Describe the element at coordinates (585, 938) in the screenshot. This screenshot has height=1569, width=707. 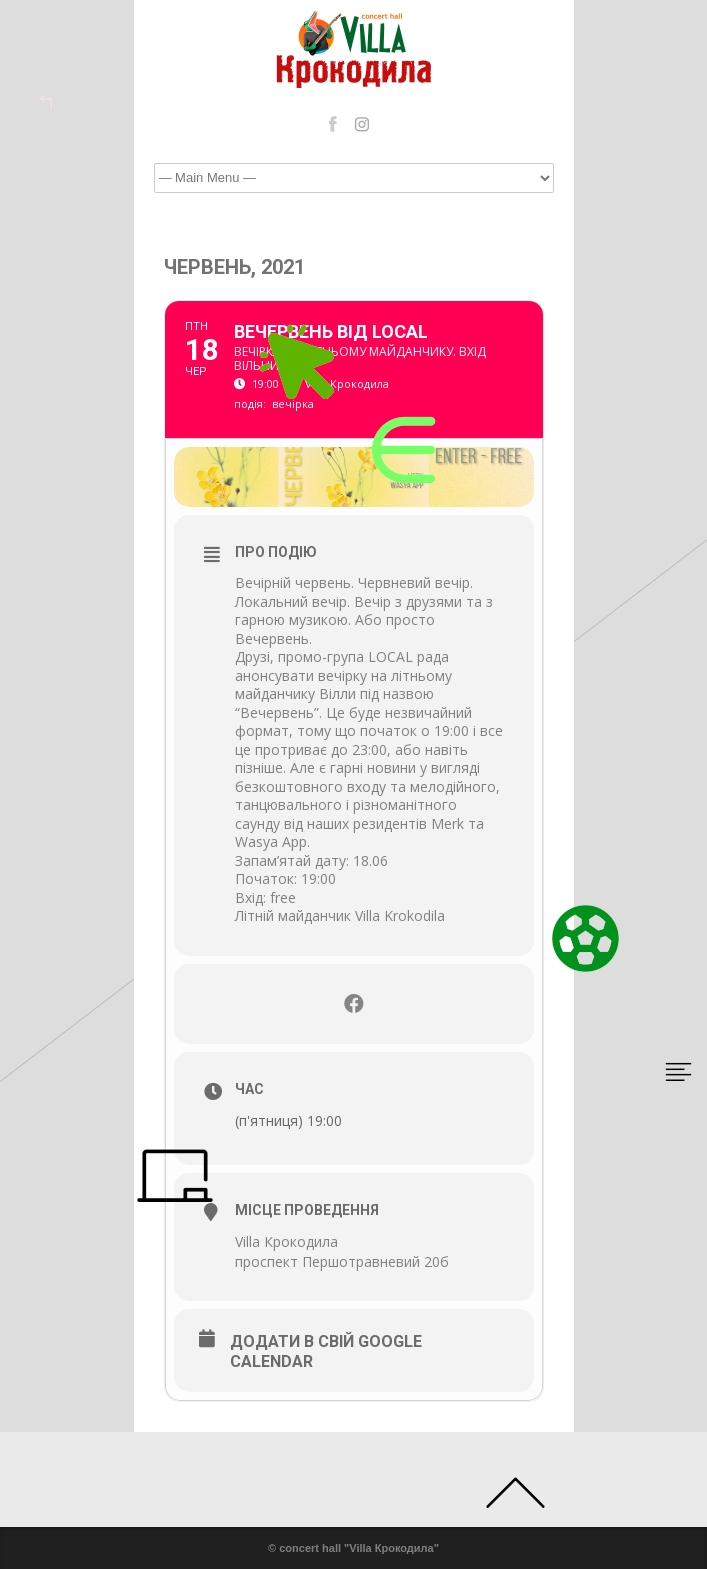
I see `access sports or soccer-related content` at that location.